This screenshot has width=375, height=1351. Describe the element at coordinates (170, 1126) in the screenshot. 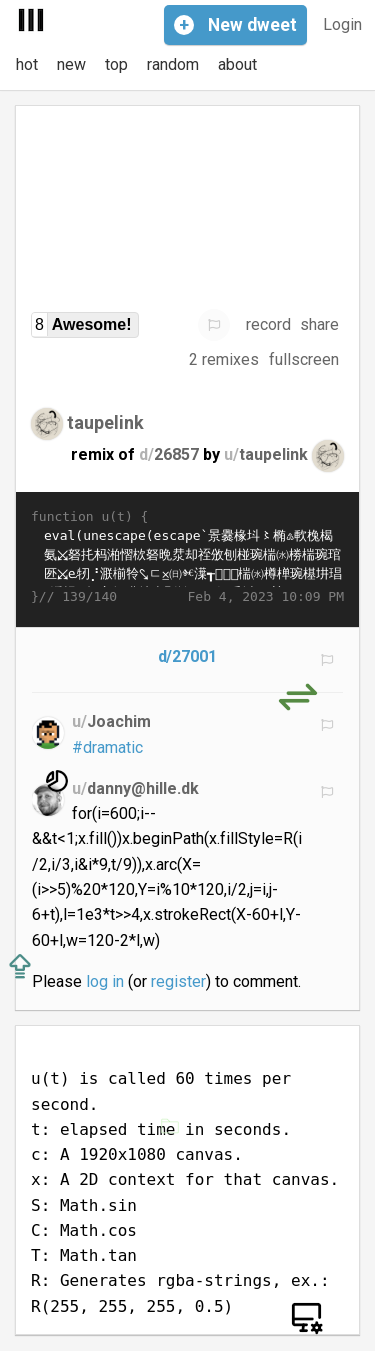

I see `access your files and documents` at that location.